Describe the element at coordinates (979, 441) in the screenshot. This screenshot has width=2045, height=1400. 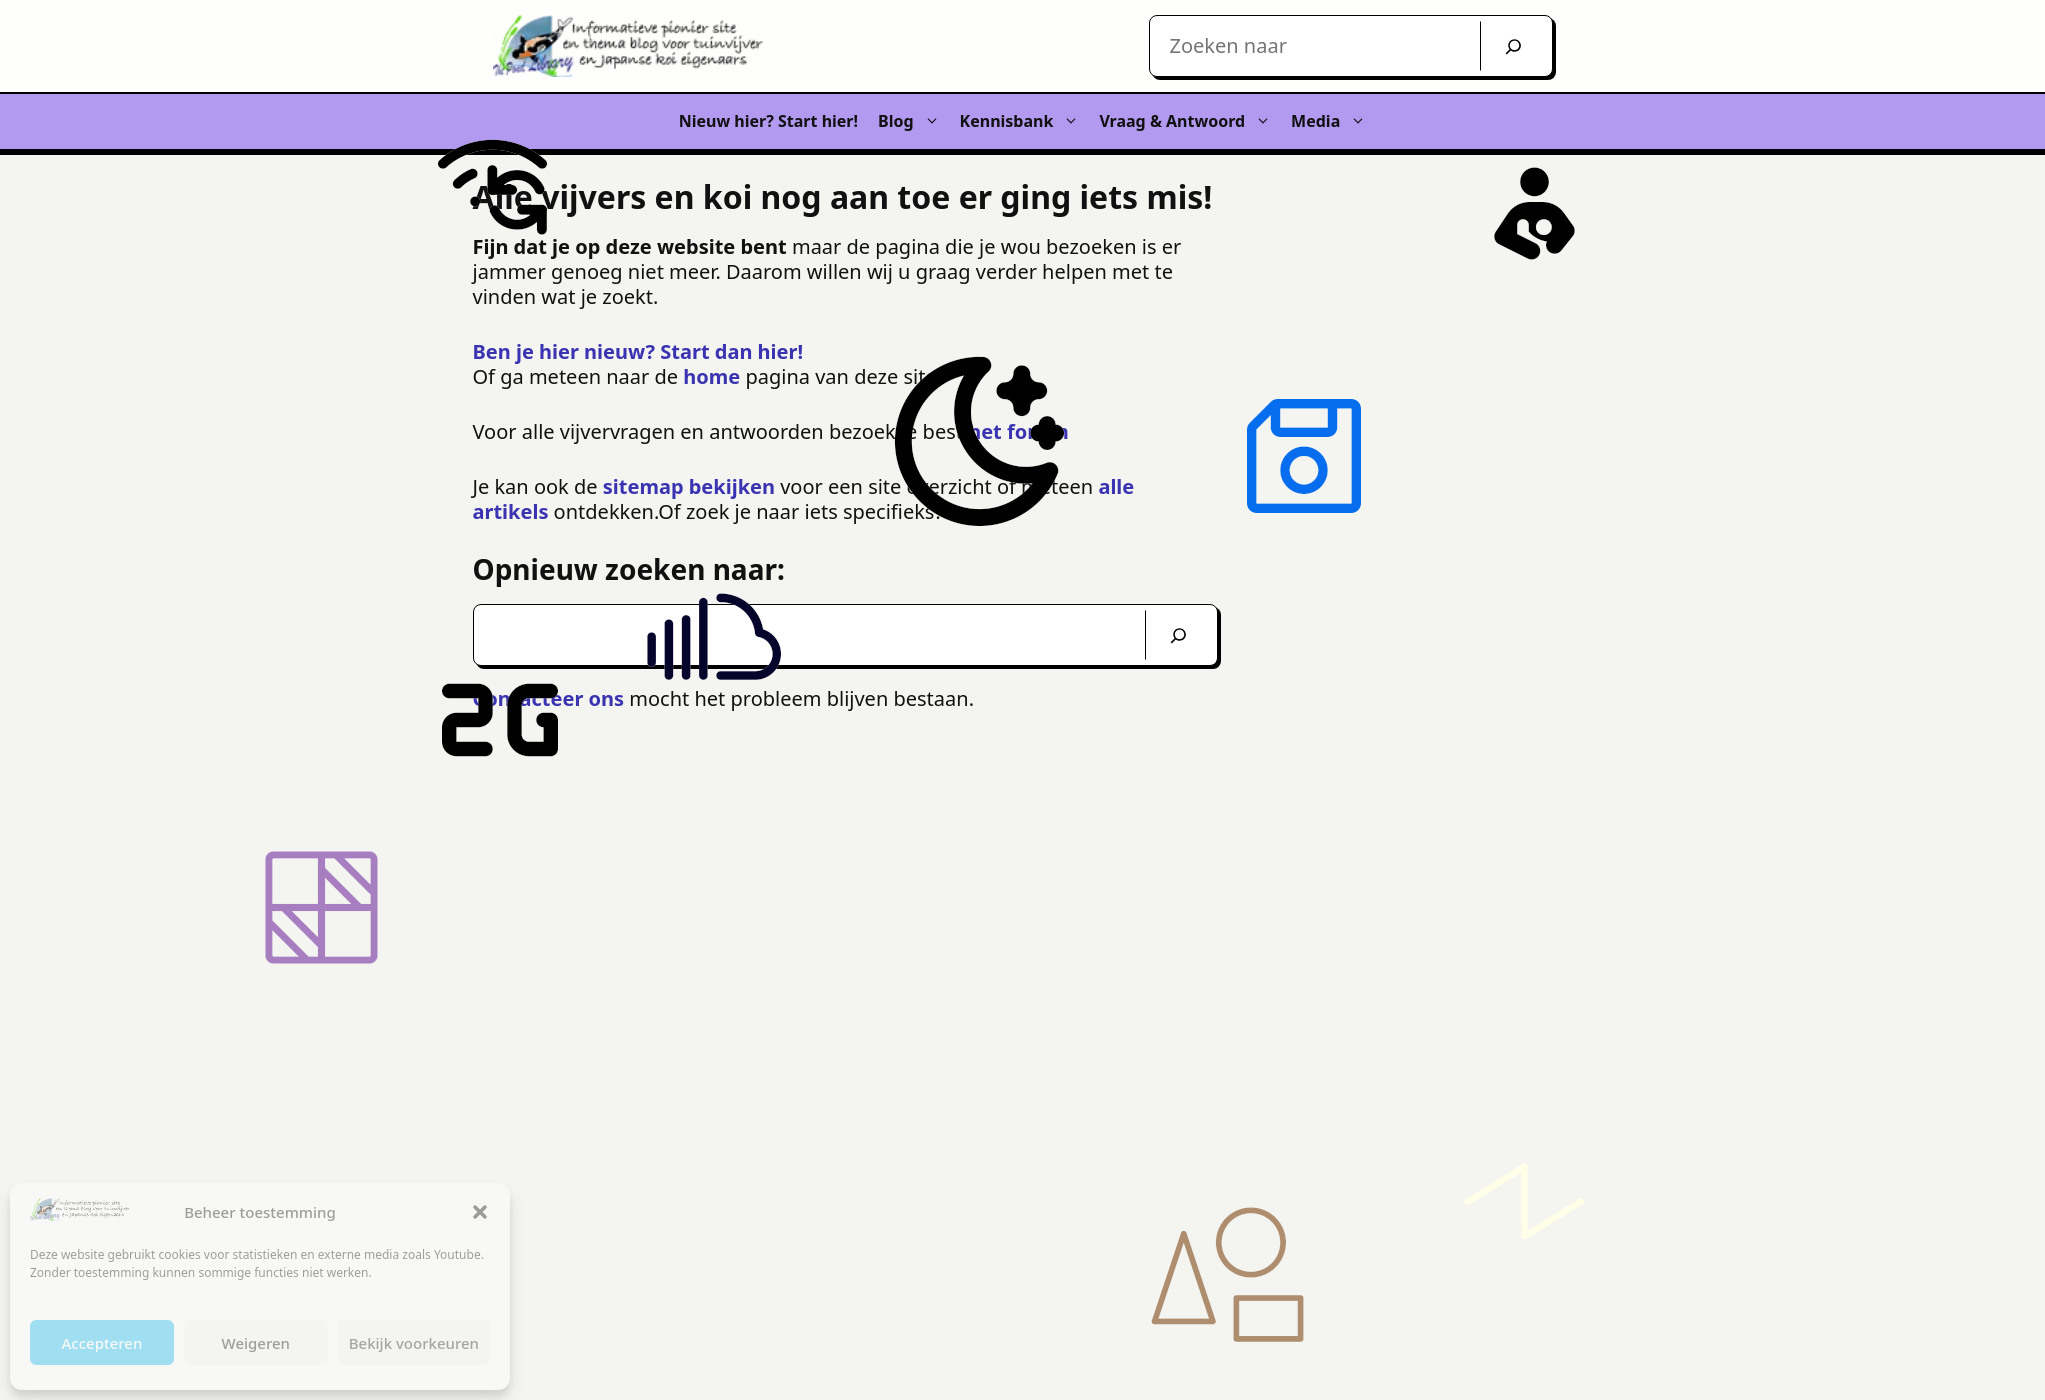
I see `toggle dark mode or night theme` at that location.